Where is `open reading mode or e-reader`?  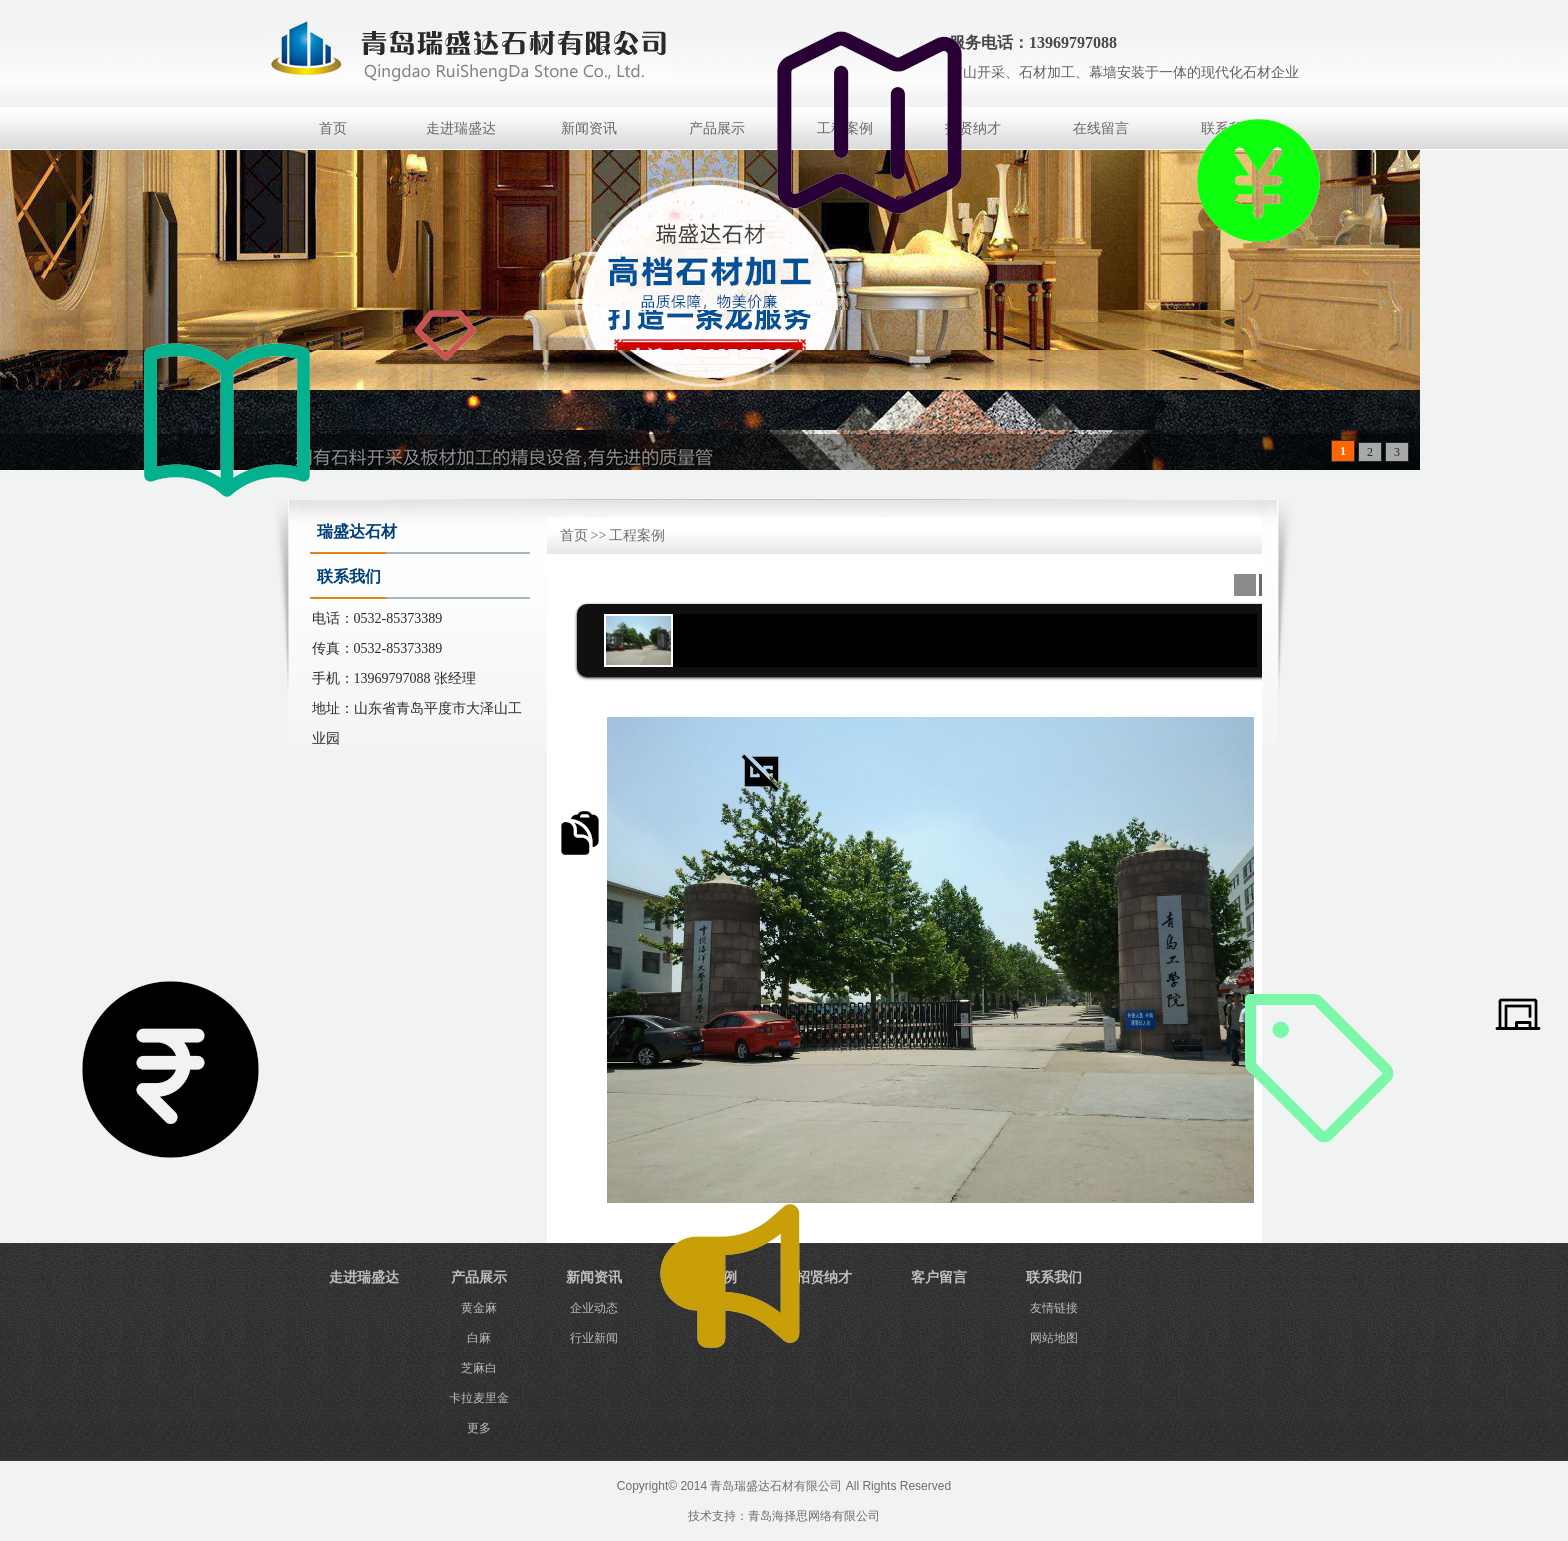
open reading mode or e-reader is located at coordinates (227, 420).